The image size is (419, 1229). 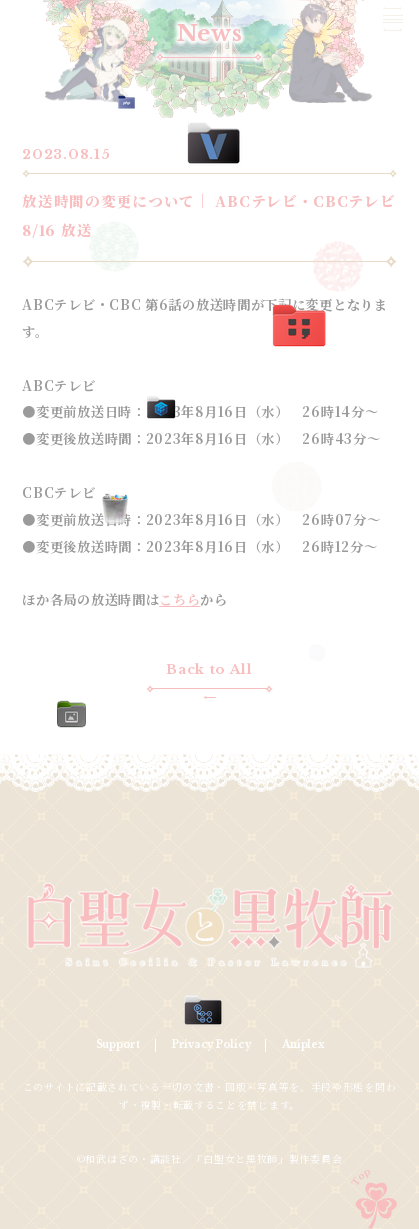 What do you see at coordinates (299, 327) in the screenshot?
I see `open forth programming language projects folder` at bounding box center [299, 327].